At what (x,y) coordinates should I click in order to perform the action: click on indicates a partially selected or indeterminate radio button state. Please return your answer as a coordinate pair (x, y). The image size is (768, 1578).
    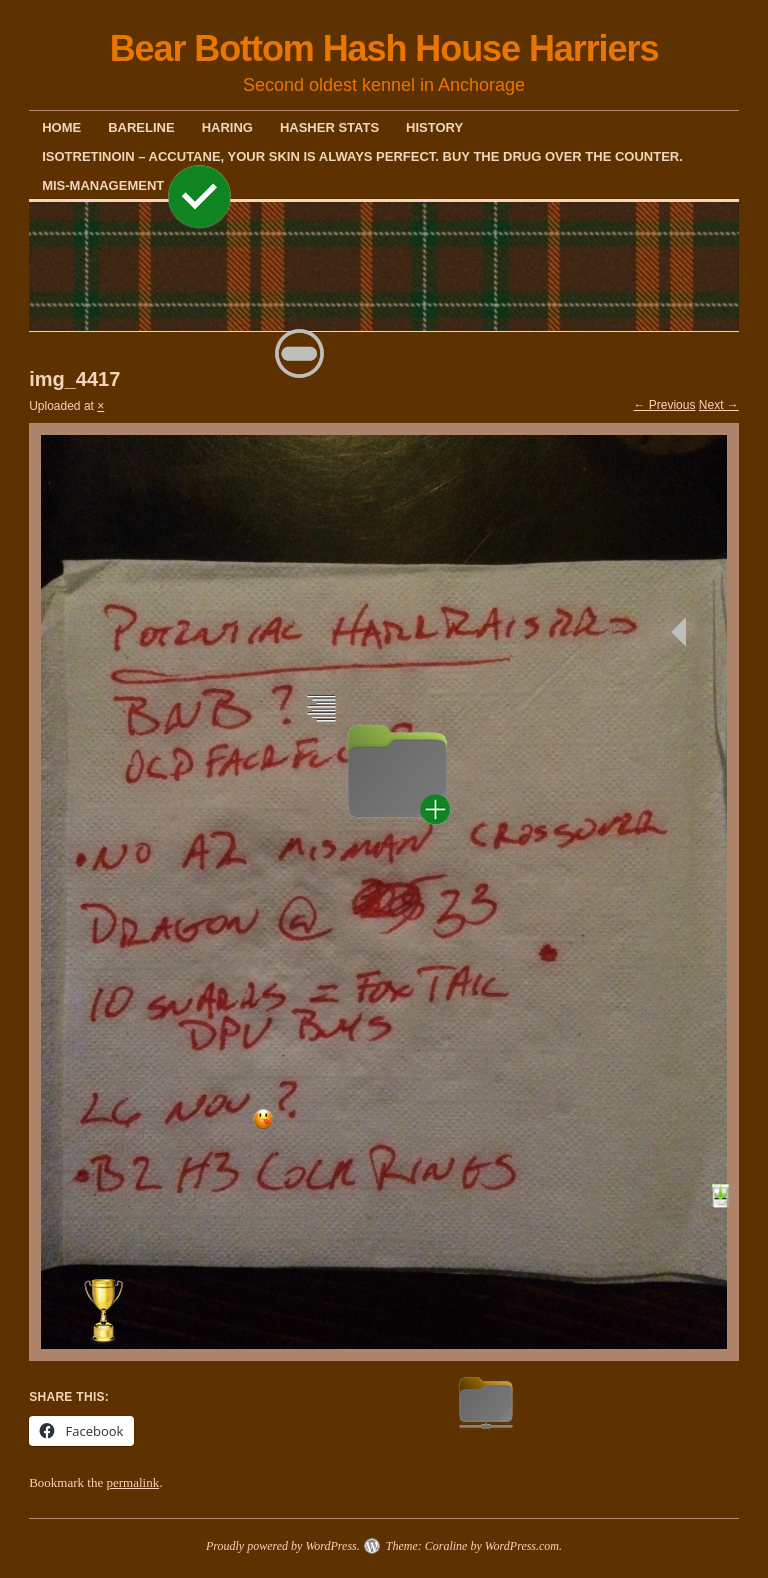
    Looking at the image, I should click on (299, 353).